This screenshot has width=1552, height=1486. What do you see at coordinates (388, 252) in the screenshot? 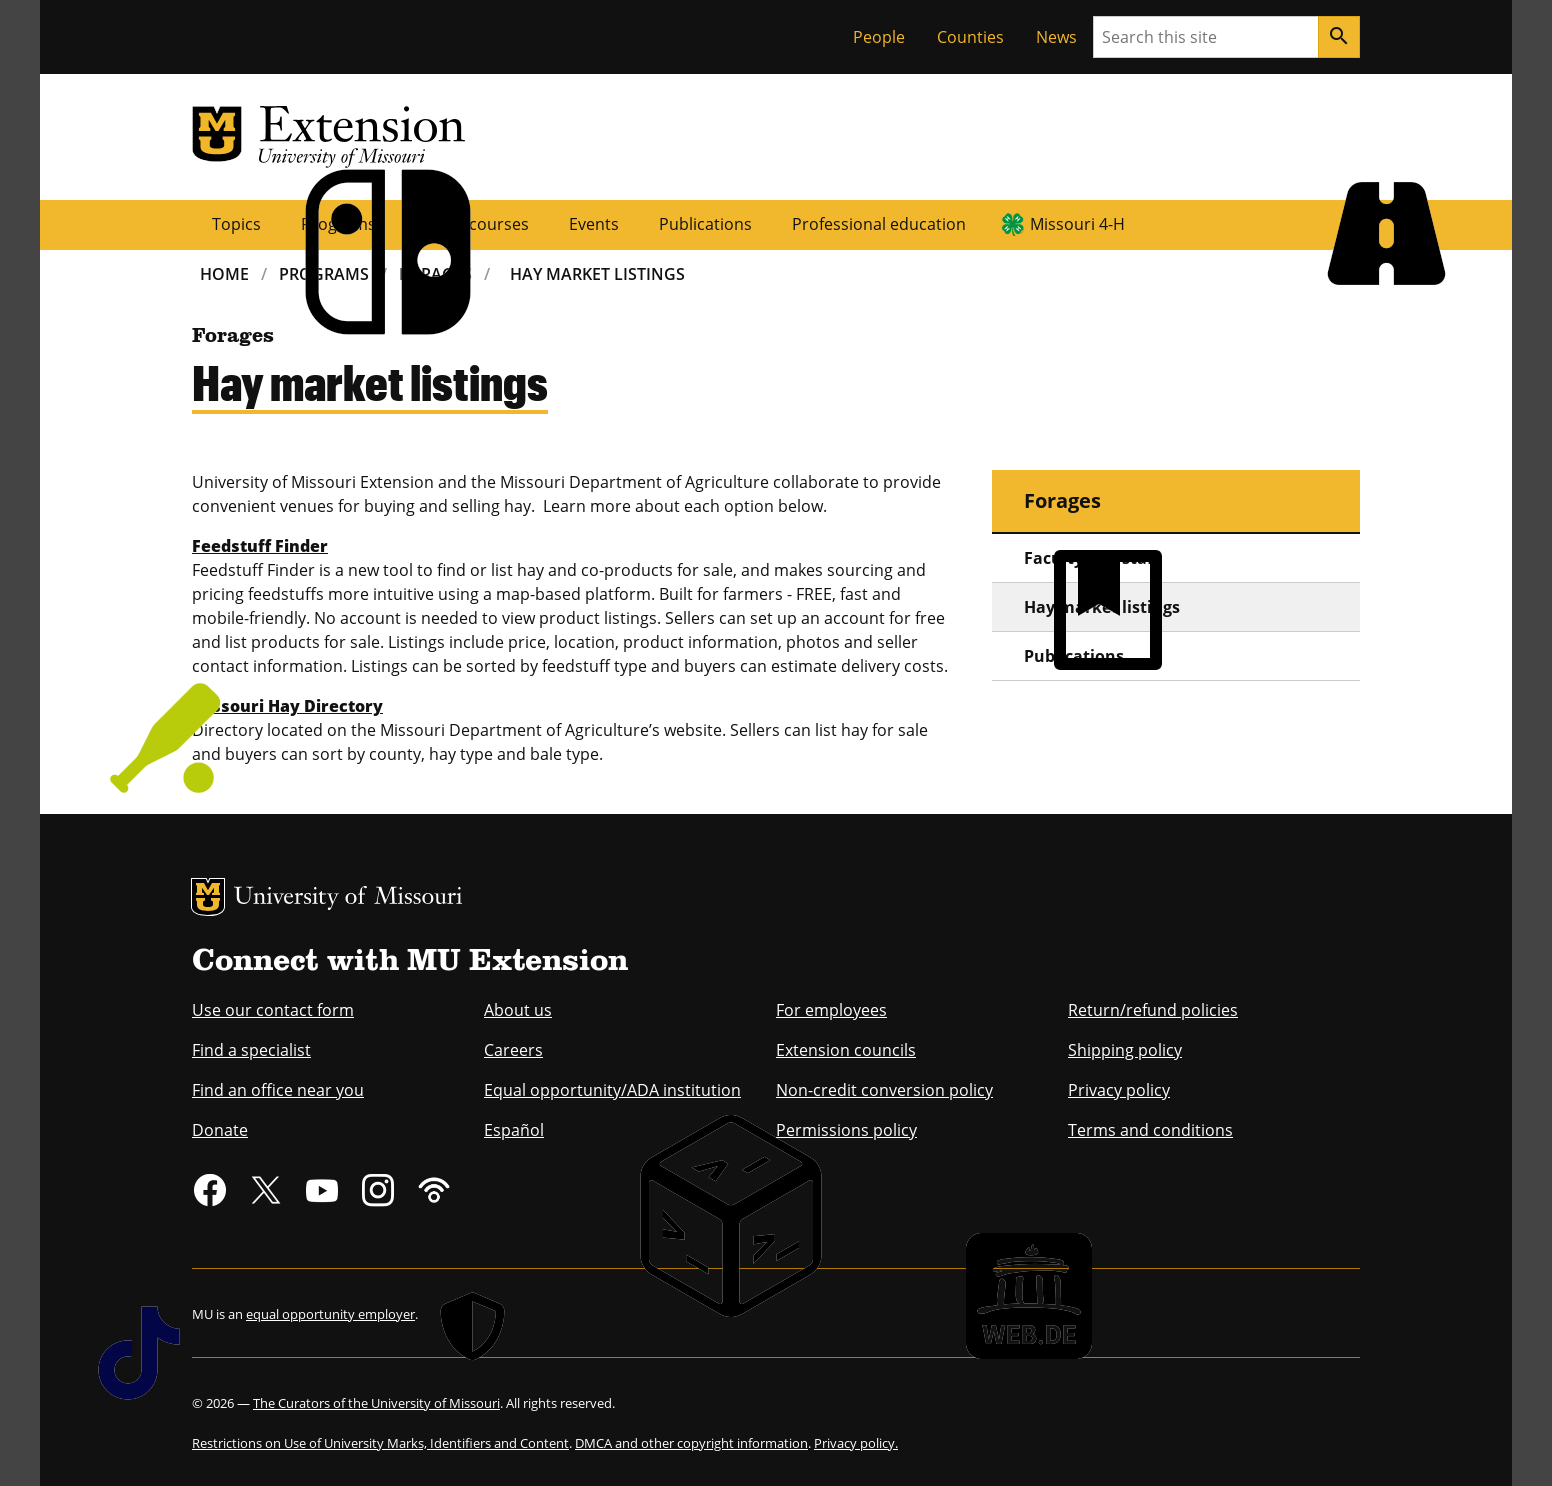
I see `nintendo switch app or related service` at bounding box center [388, 252].